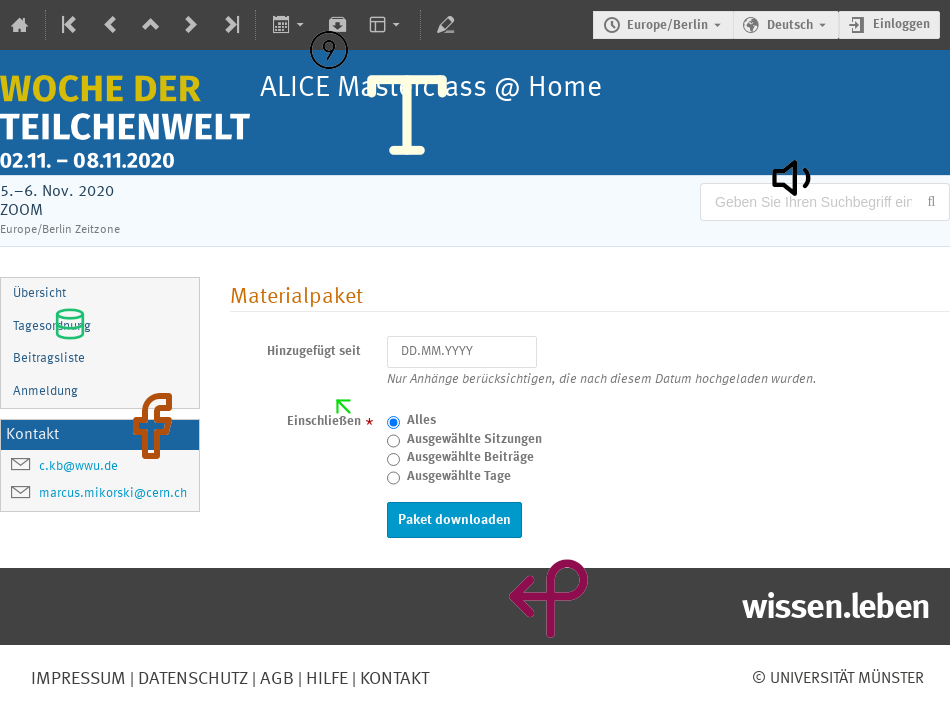 The image size is (950, 720). Describe the element at coordinates (407, 115) in the screenshot. I see `access text formatting options` at that location.